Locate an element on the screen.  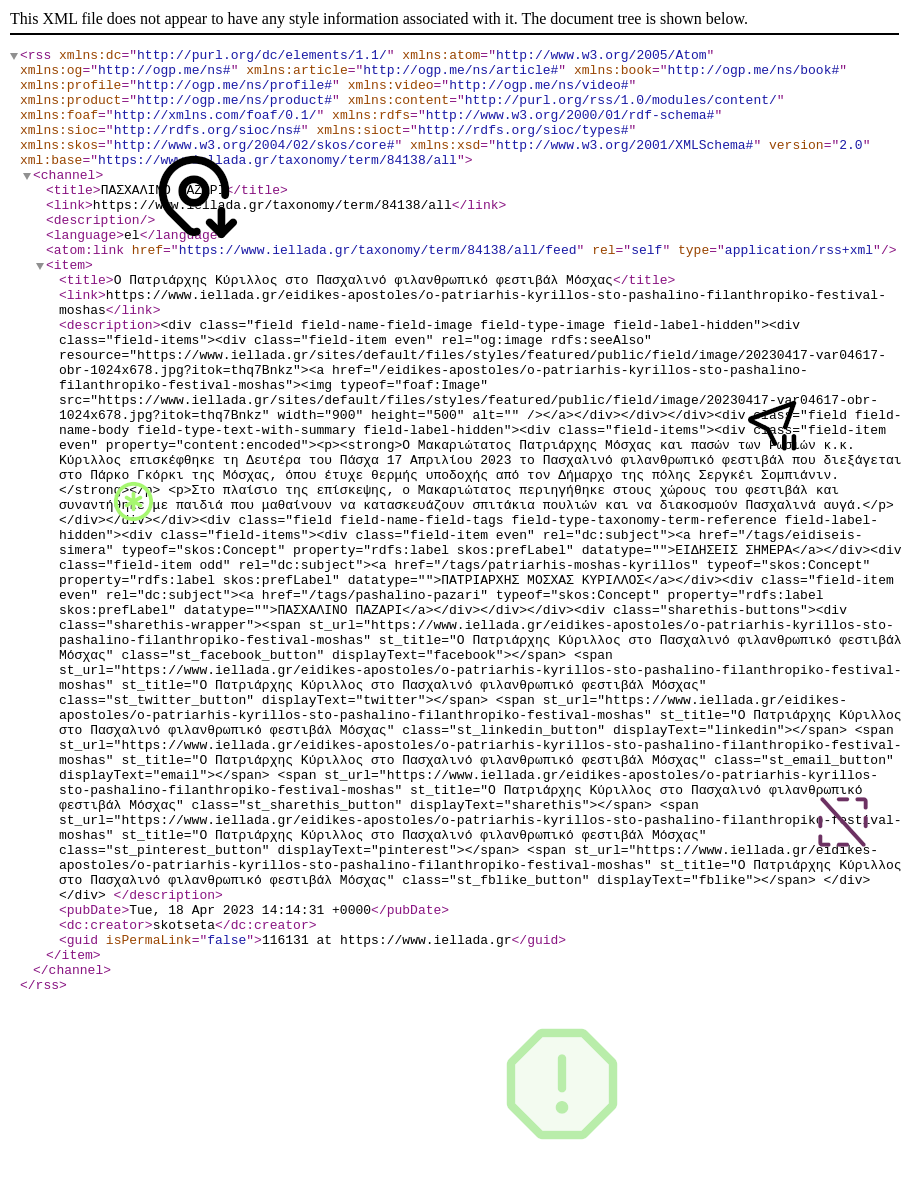
pause location sharing is located at coordinates (772, 424).